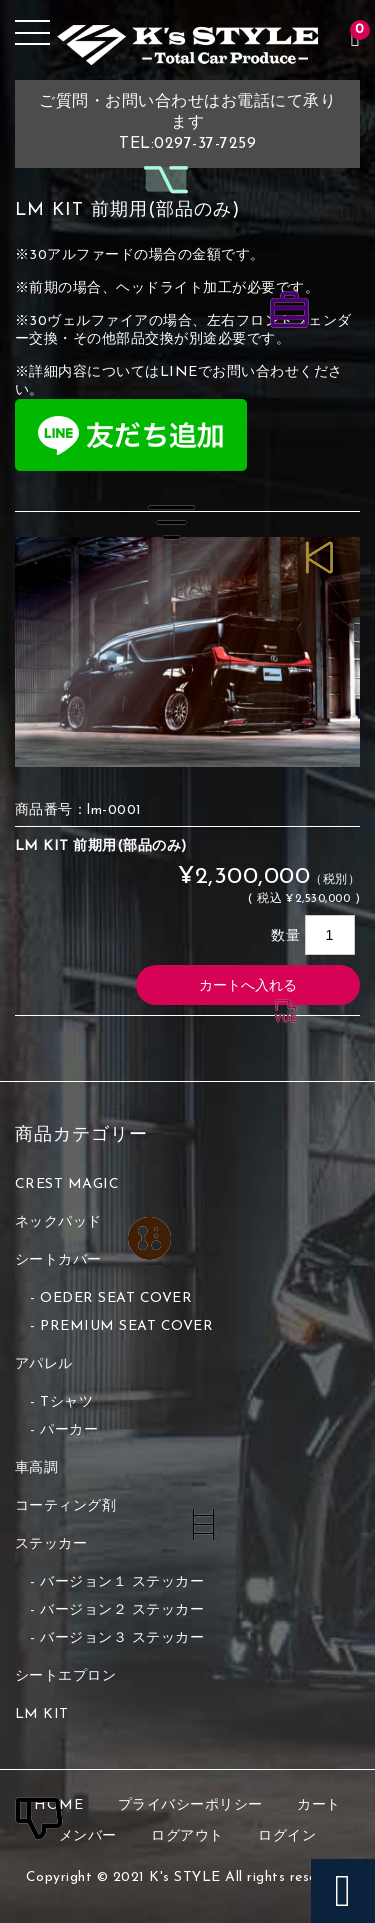  Describe the element at coordinates (286, 1012) in the screenshot. I see `vue.js component or project file` at that location.